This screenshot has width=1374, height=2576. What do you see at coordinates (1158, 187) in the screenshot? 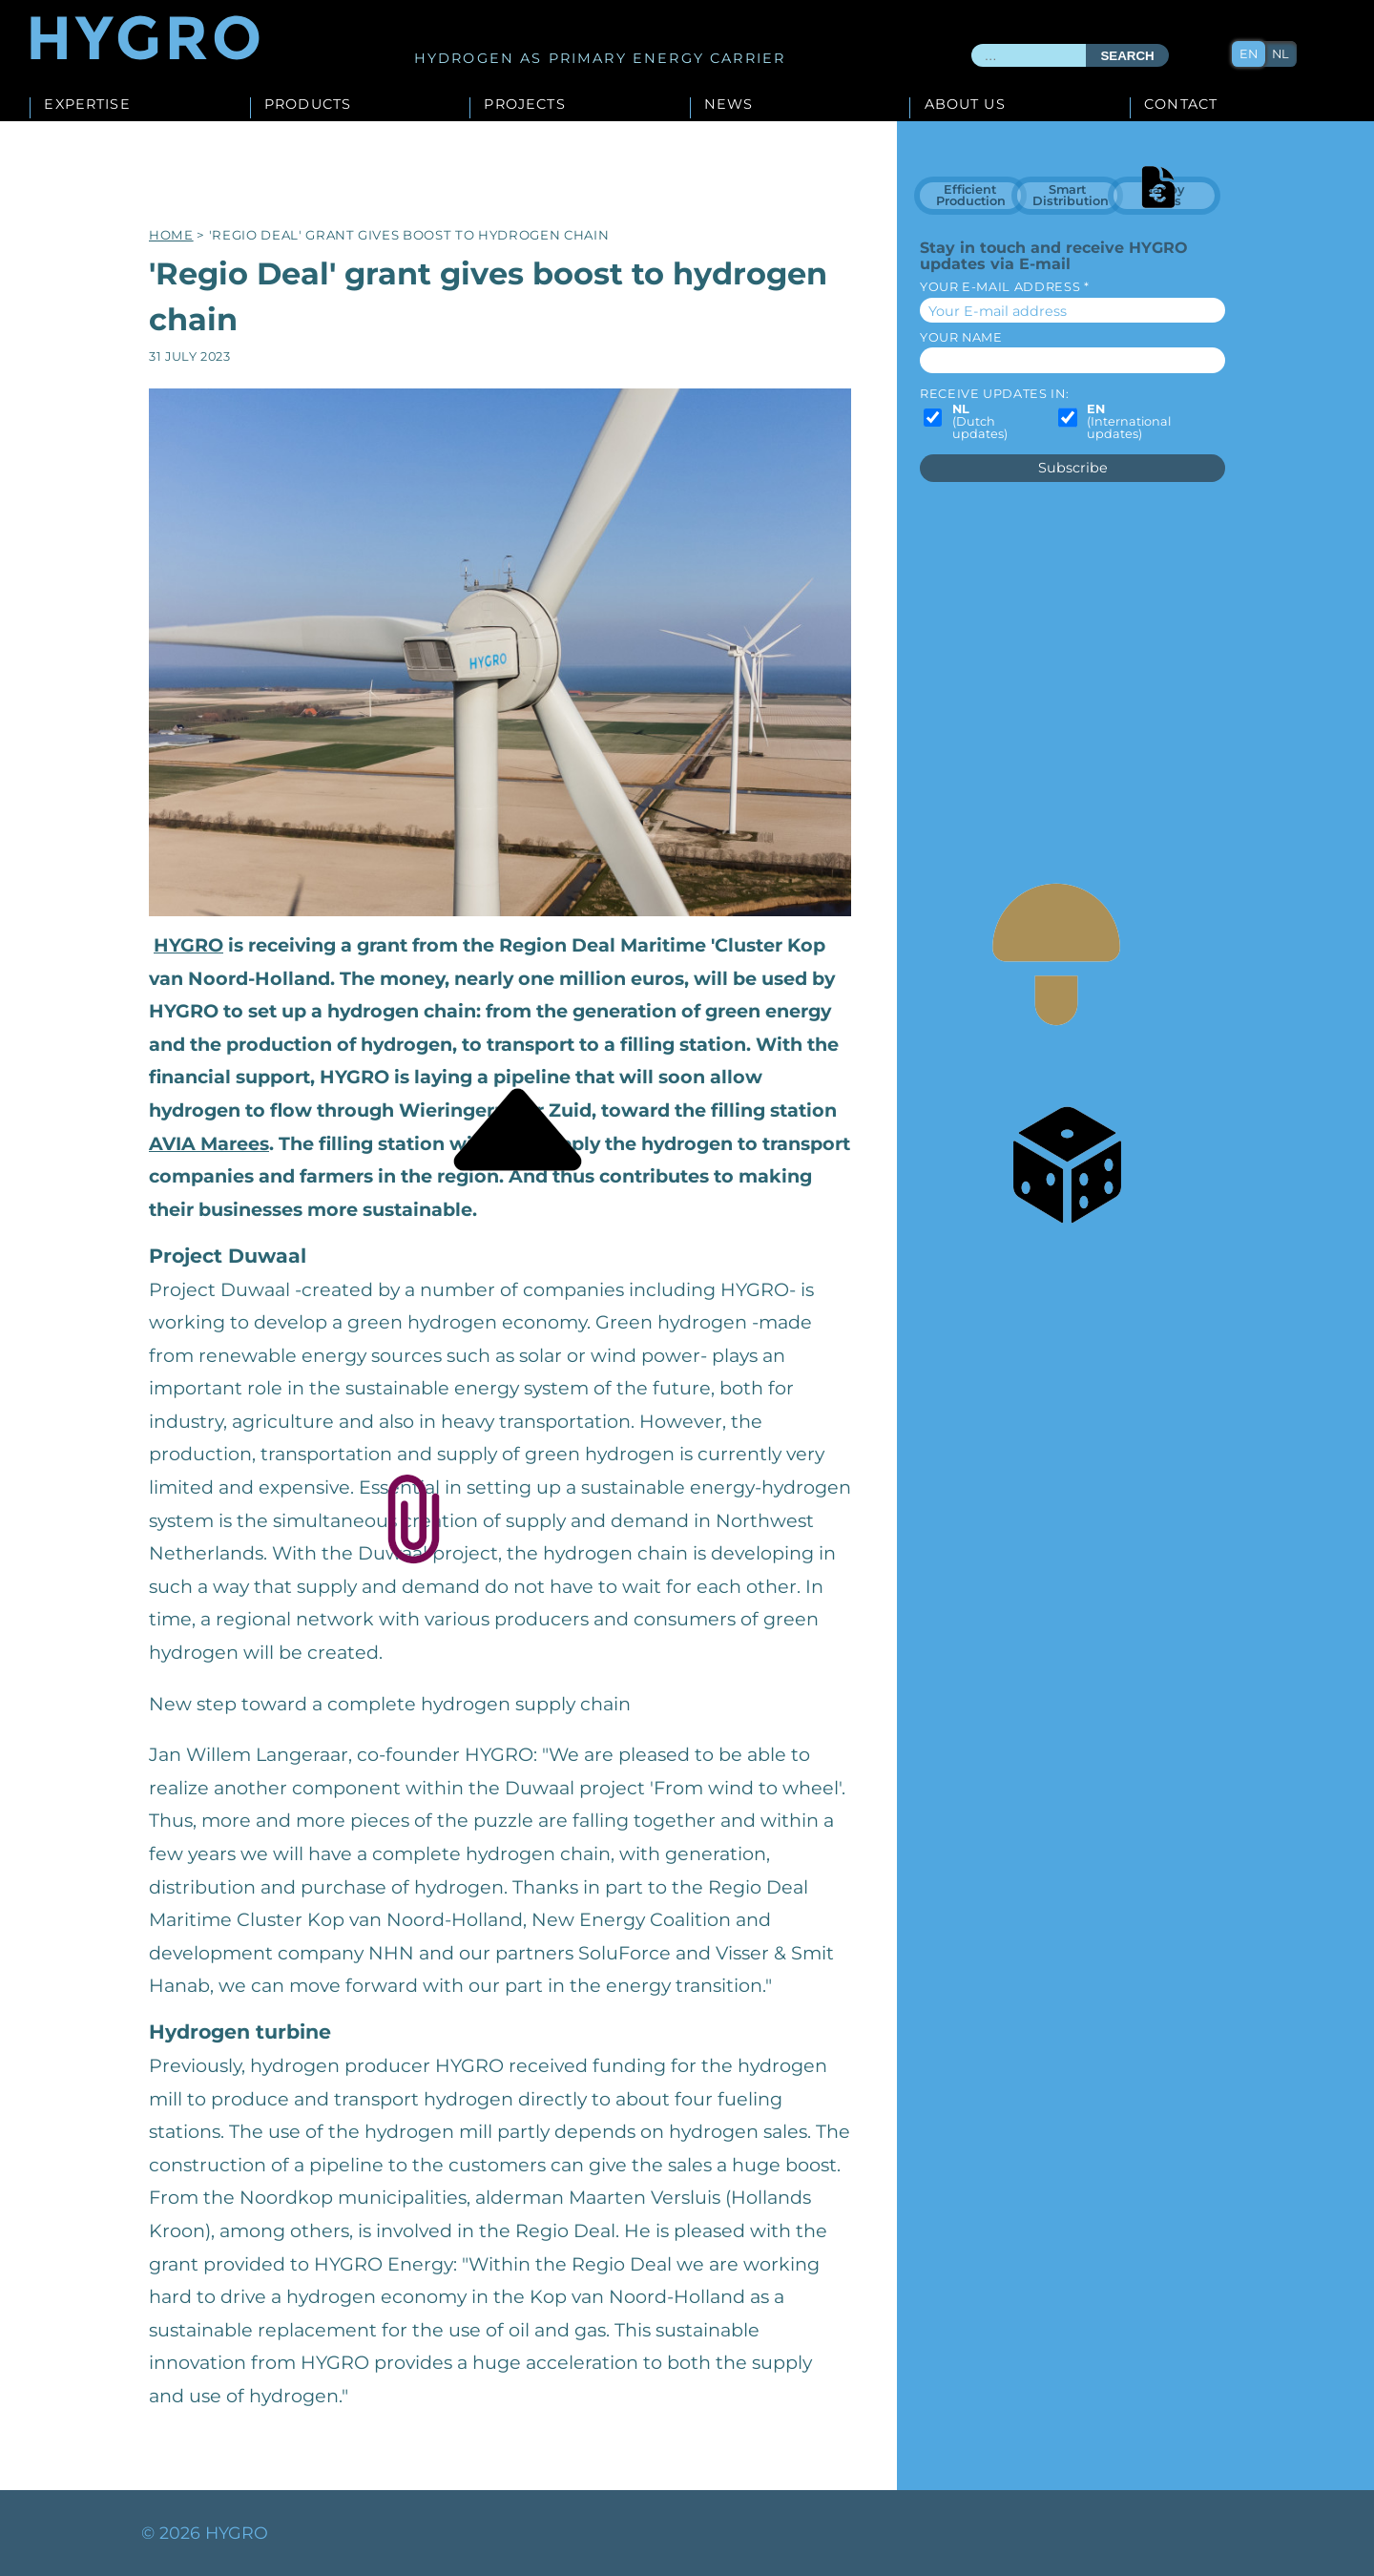
I see `view euro currency document` at bounding box center [1158, 187].